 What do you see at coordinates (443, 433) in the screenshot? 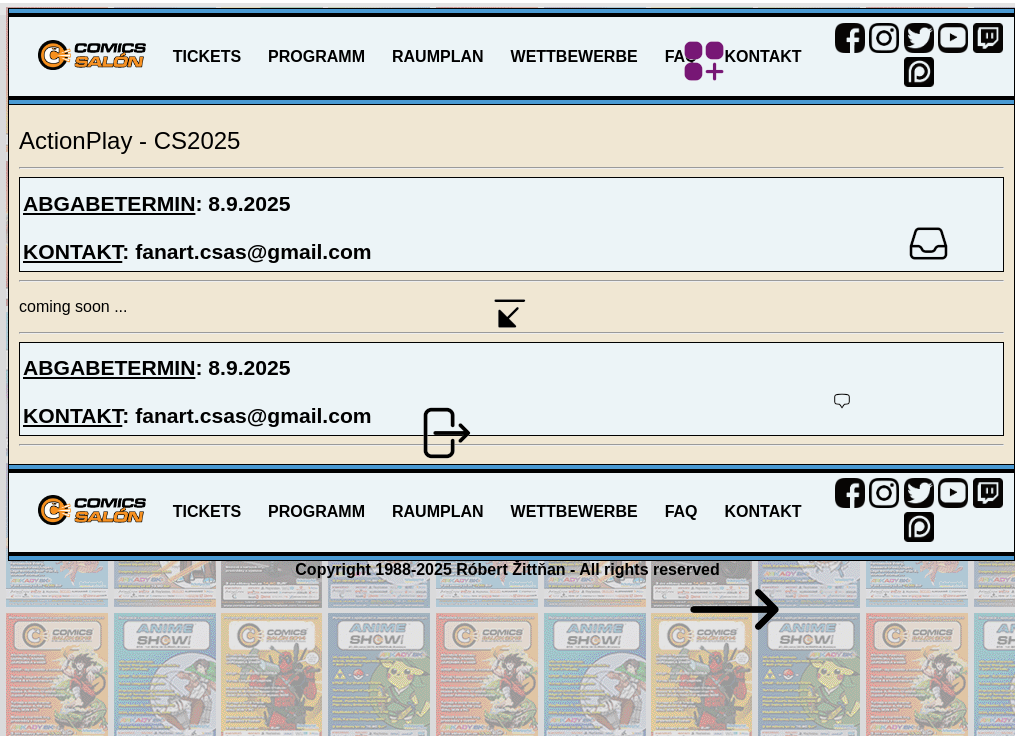
I see `log out of your account` at bounding box center [443, 433].